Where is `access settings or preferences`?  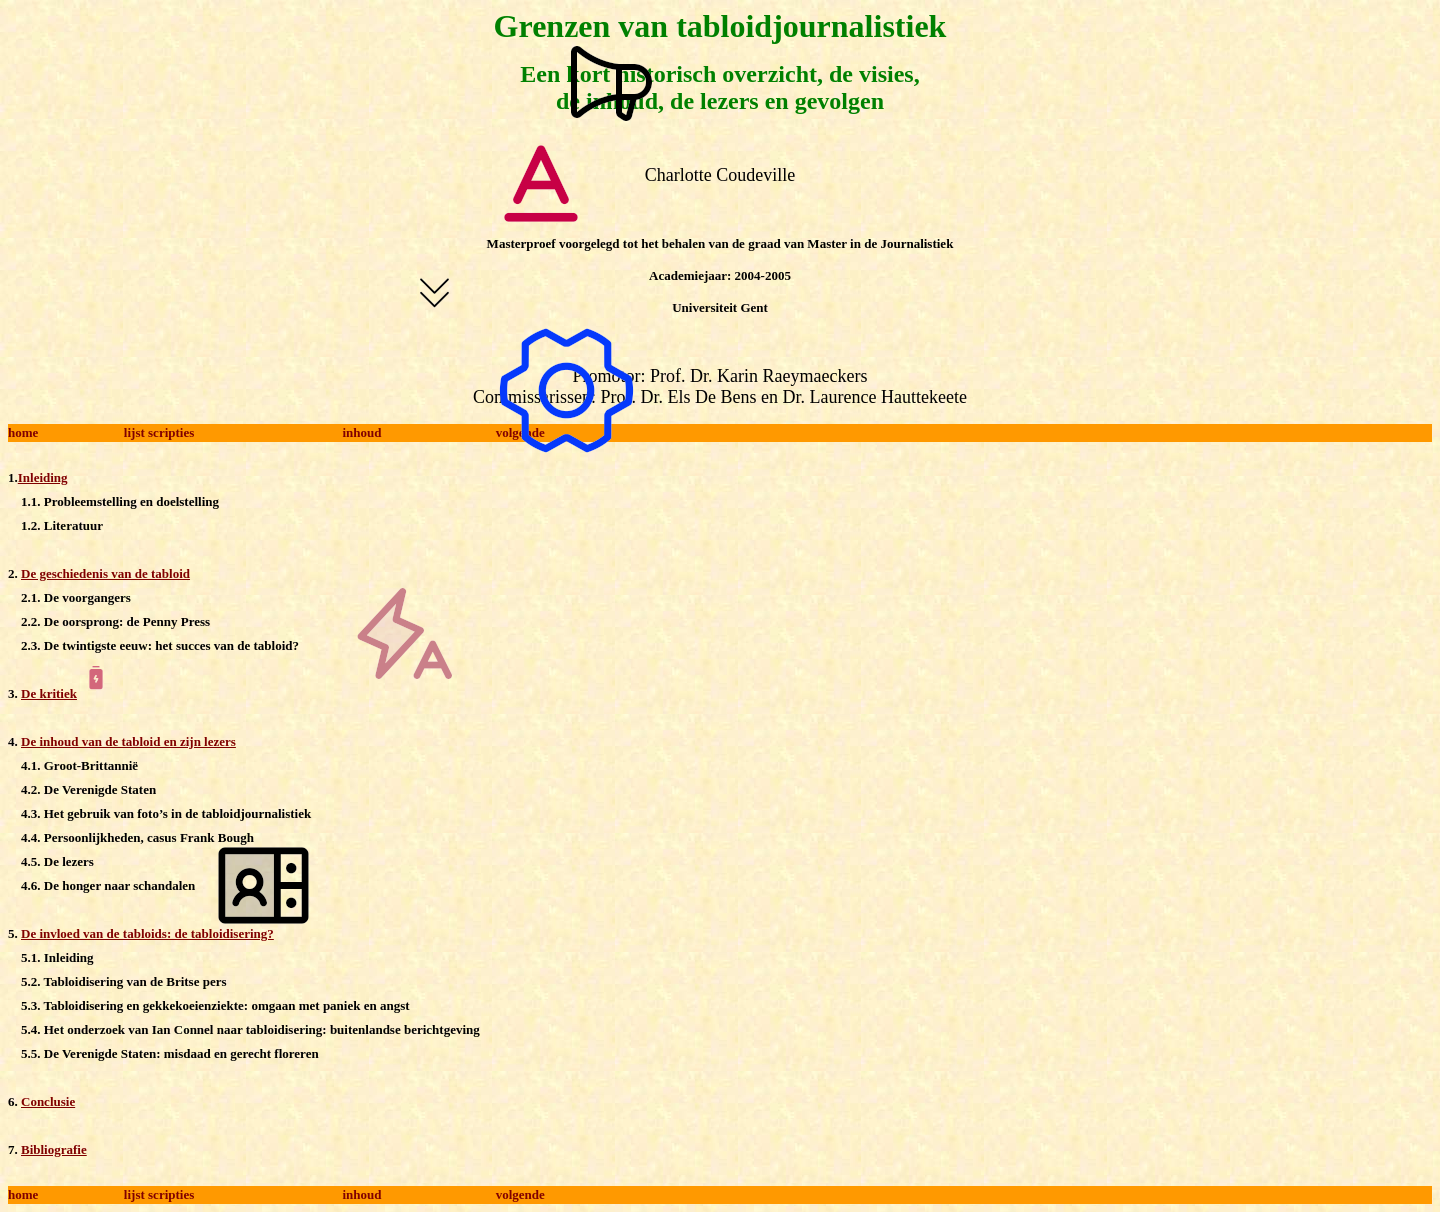
access settings or preferences is located at coordinates (566, 390).